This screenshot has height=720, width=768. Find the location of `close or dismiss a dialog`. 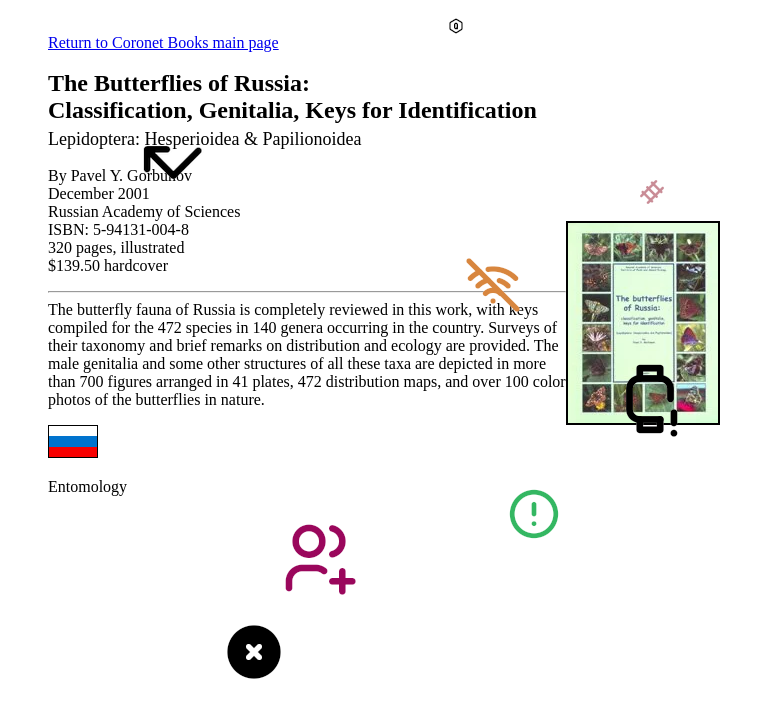

close or dismiss a dialog is located at coordinates (254, 652).